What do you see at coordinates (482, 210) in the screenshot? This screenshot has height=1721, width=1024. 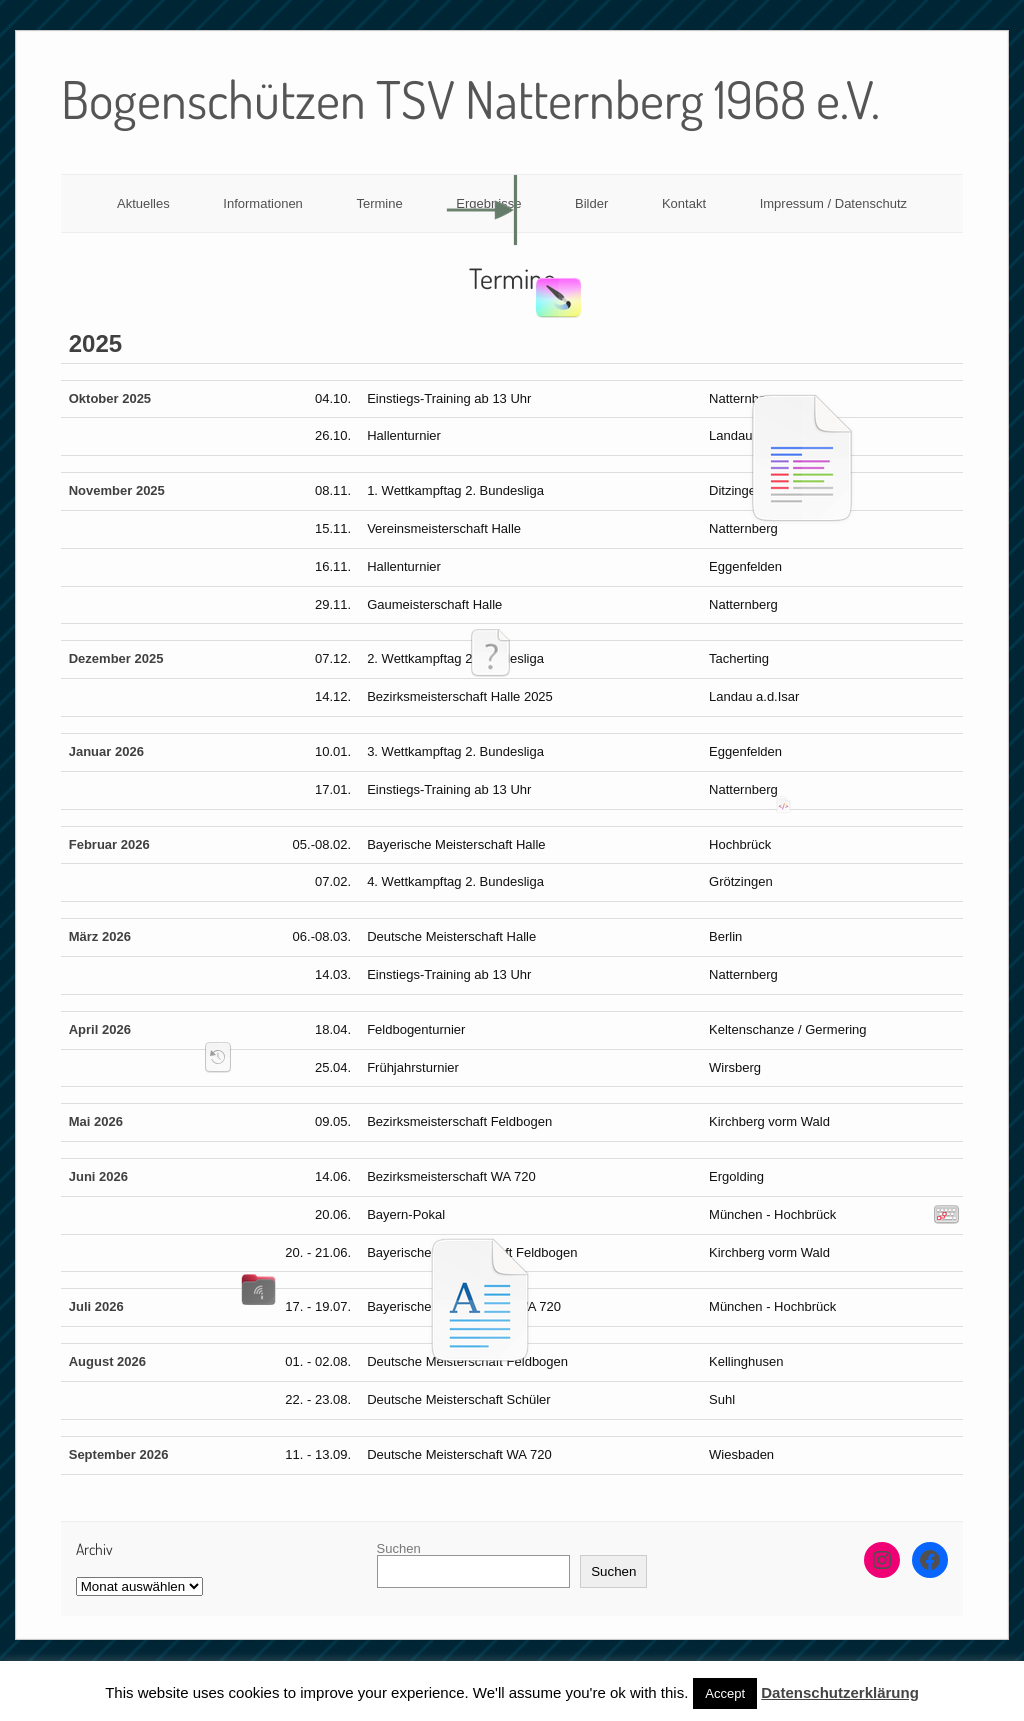 I see `go to the last item in a list or sequence` at bounding box center [482, 210].